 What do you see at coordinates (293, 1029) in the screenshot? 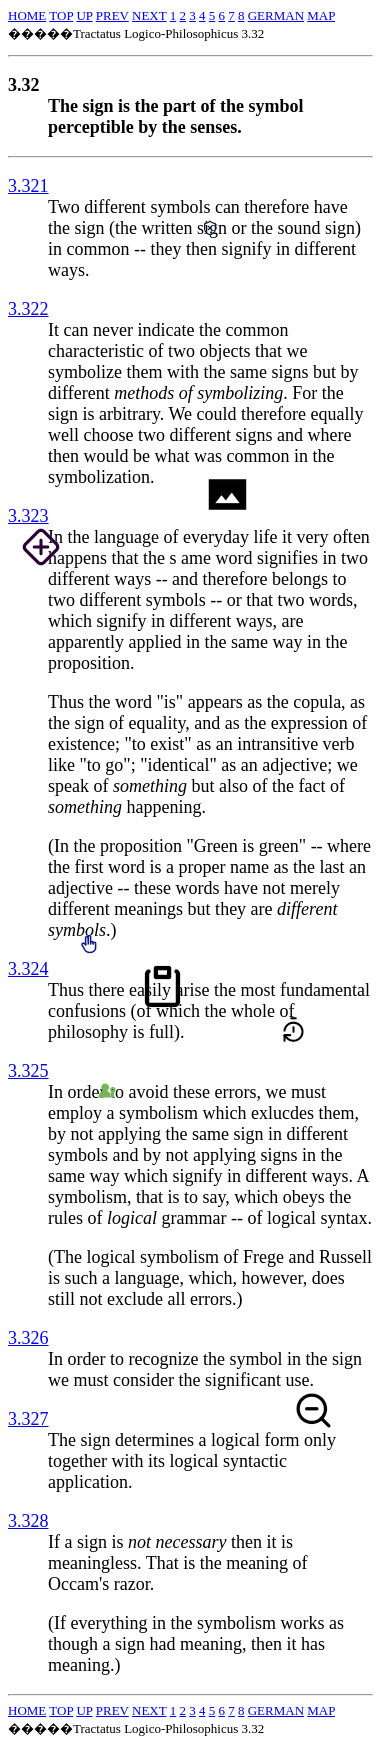
I see `reset the timer to its starting value` at bounding box center [293, 1029].